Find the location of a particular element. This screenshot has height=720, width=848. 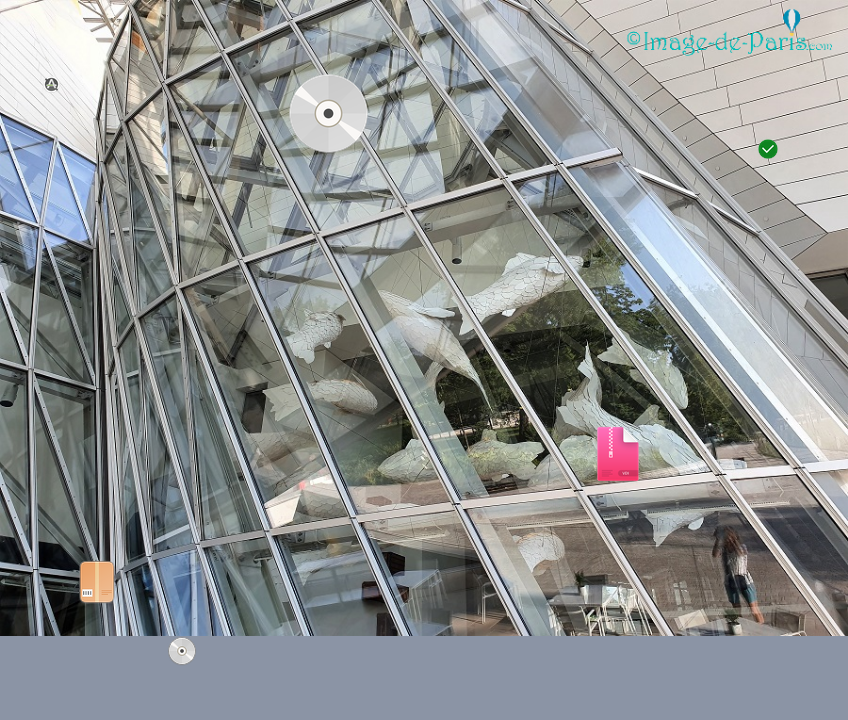

check for available software updates is located at coordinates (51, 84).